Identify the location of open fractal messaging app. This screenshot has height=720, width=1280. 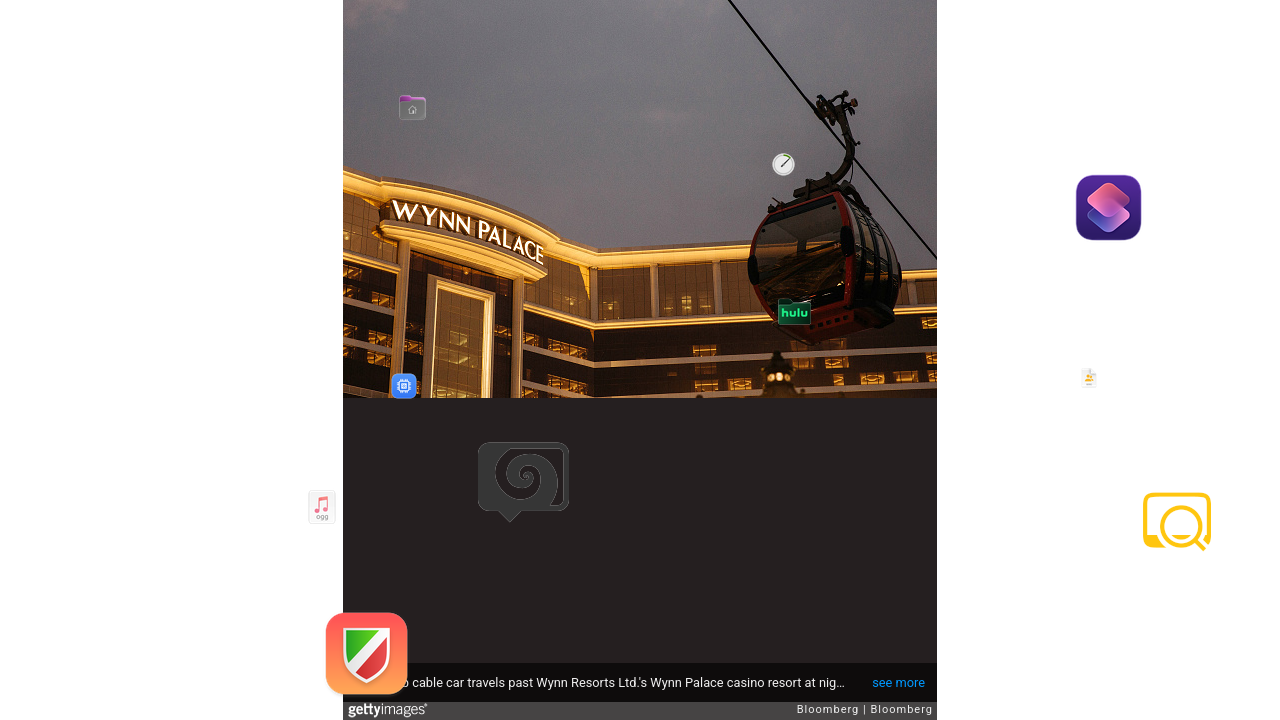
(523, 482).